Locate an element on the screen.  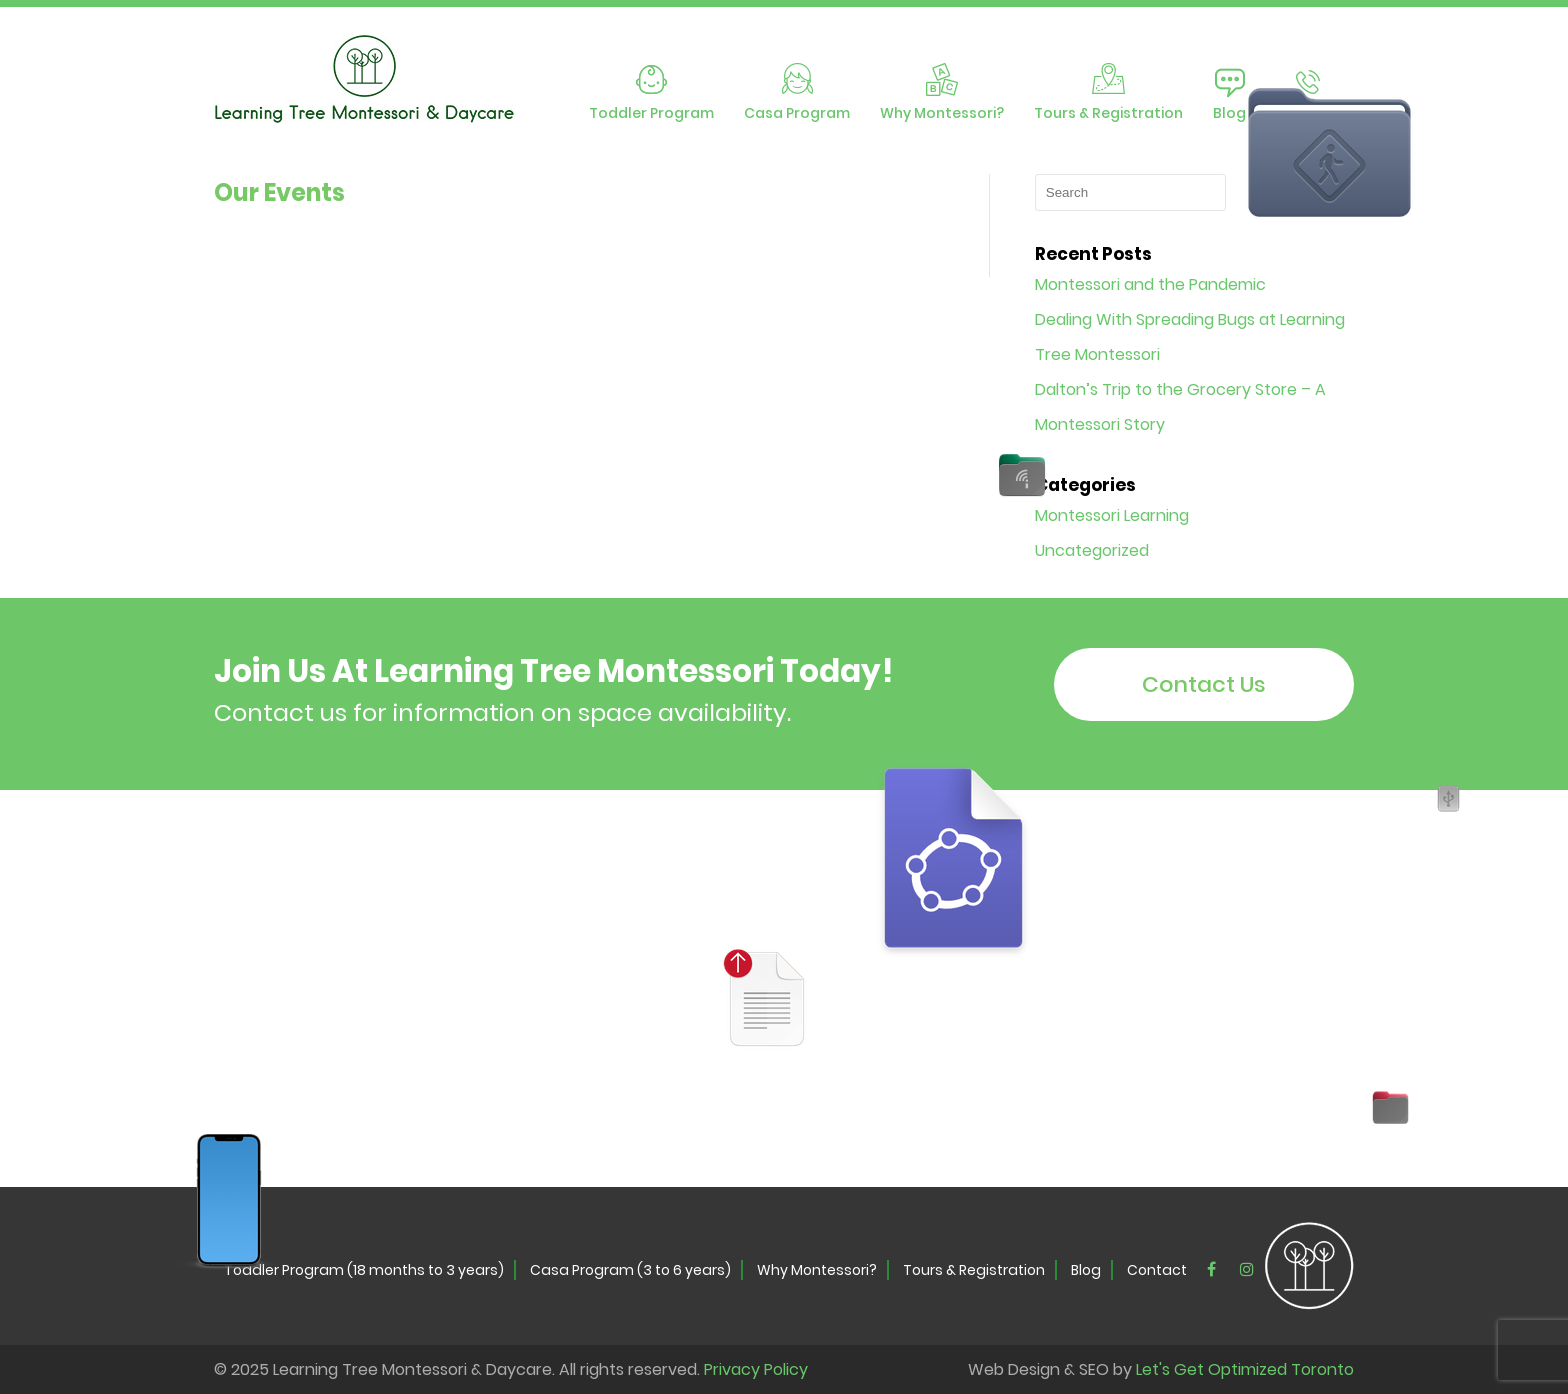
access connected USB storage device is located at coordinates (1448, 798).